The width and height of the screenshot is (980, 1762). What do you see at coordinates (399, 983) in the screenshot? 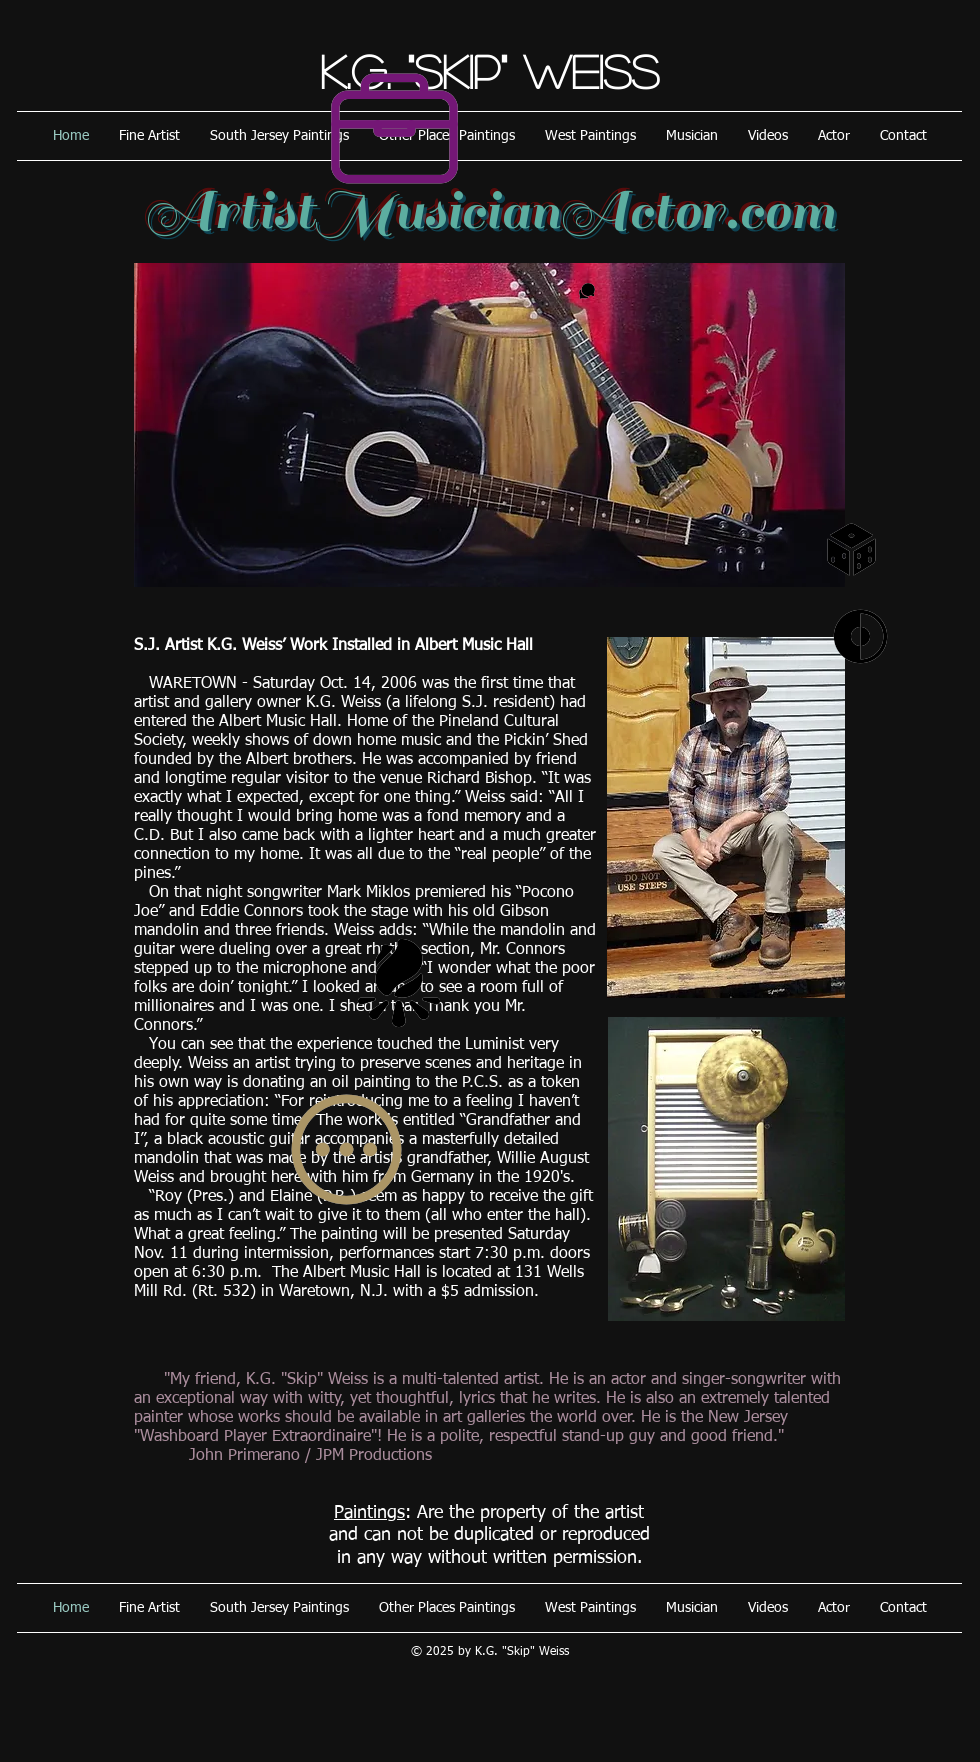
I see `access campfire or outdoor activity features` at bounding box center [399, 983].